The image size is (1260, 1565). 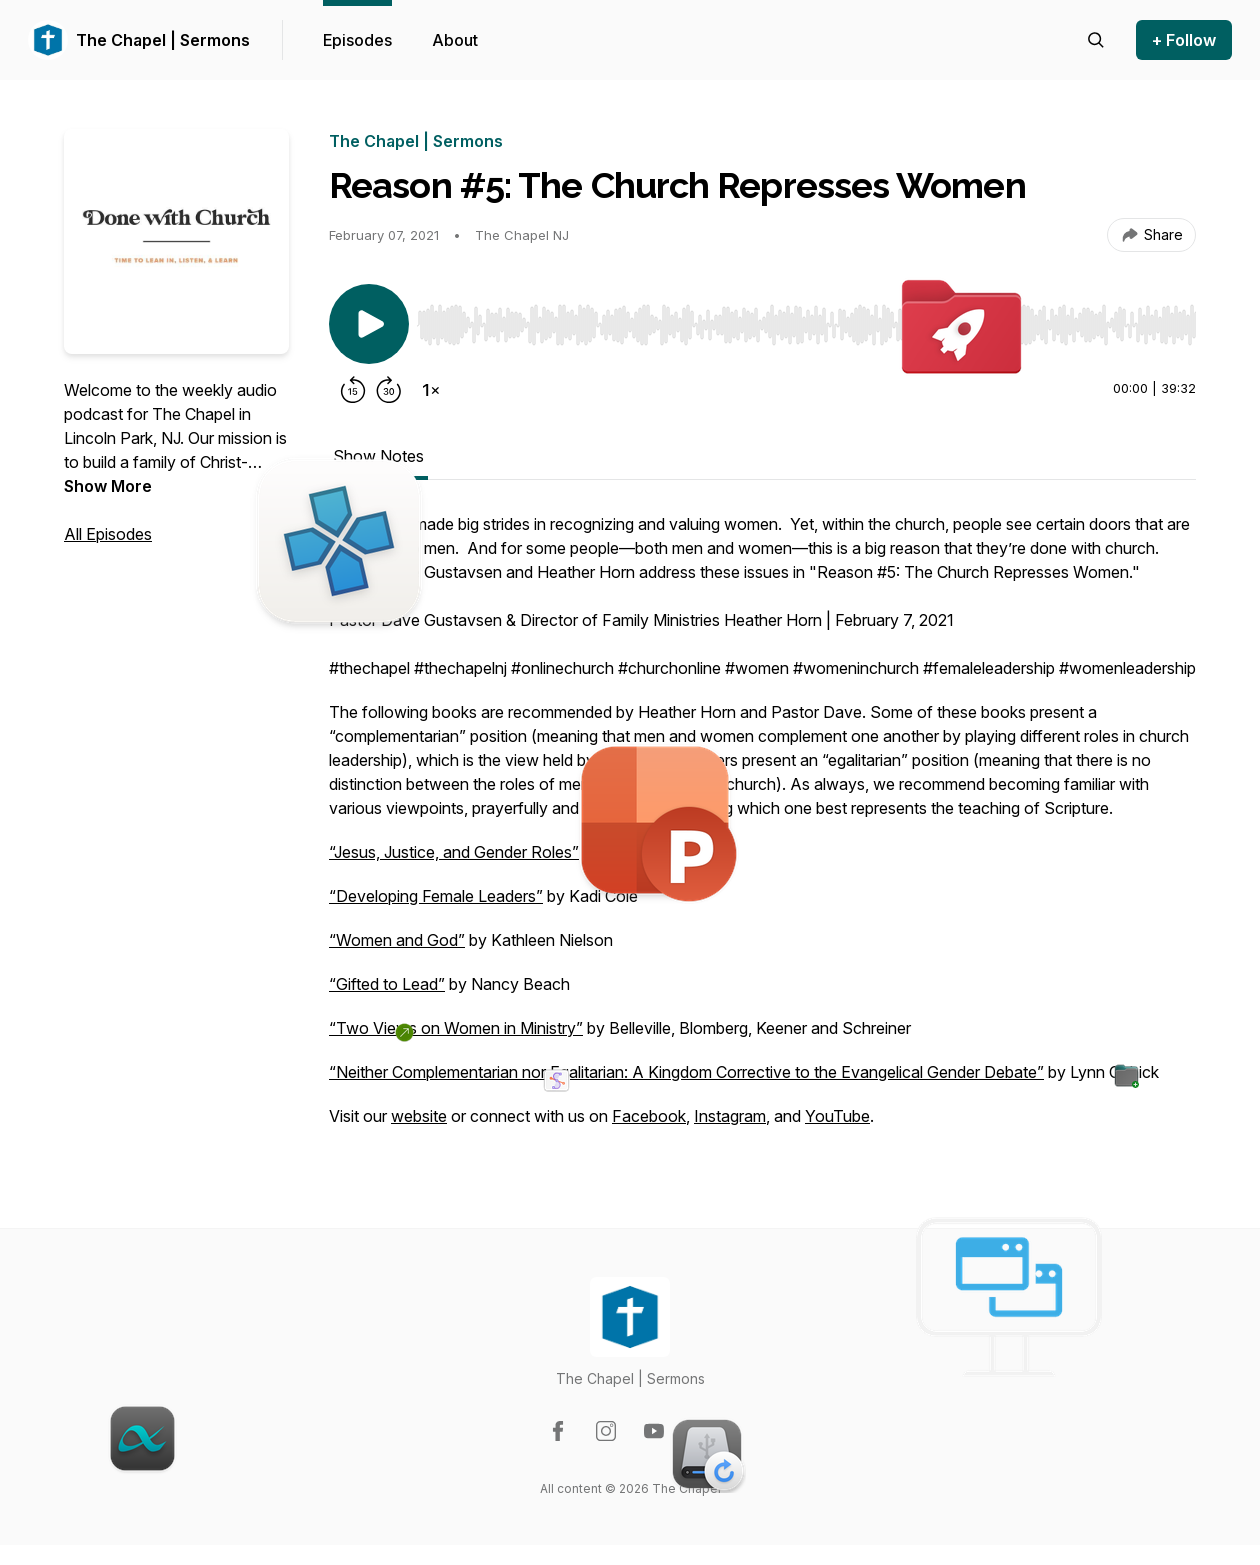 I want to click on open folder containing launch or startup files, so click(x=961, y=330).